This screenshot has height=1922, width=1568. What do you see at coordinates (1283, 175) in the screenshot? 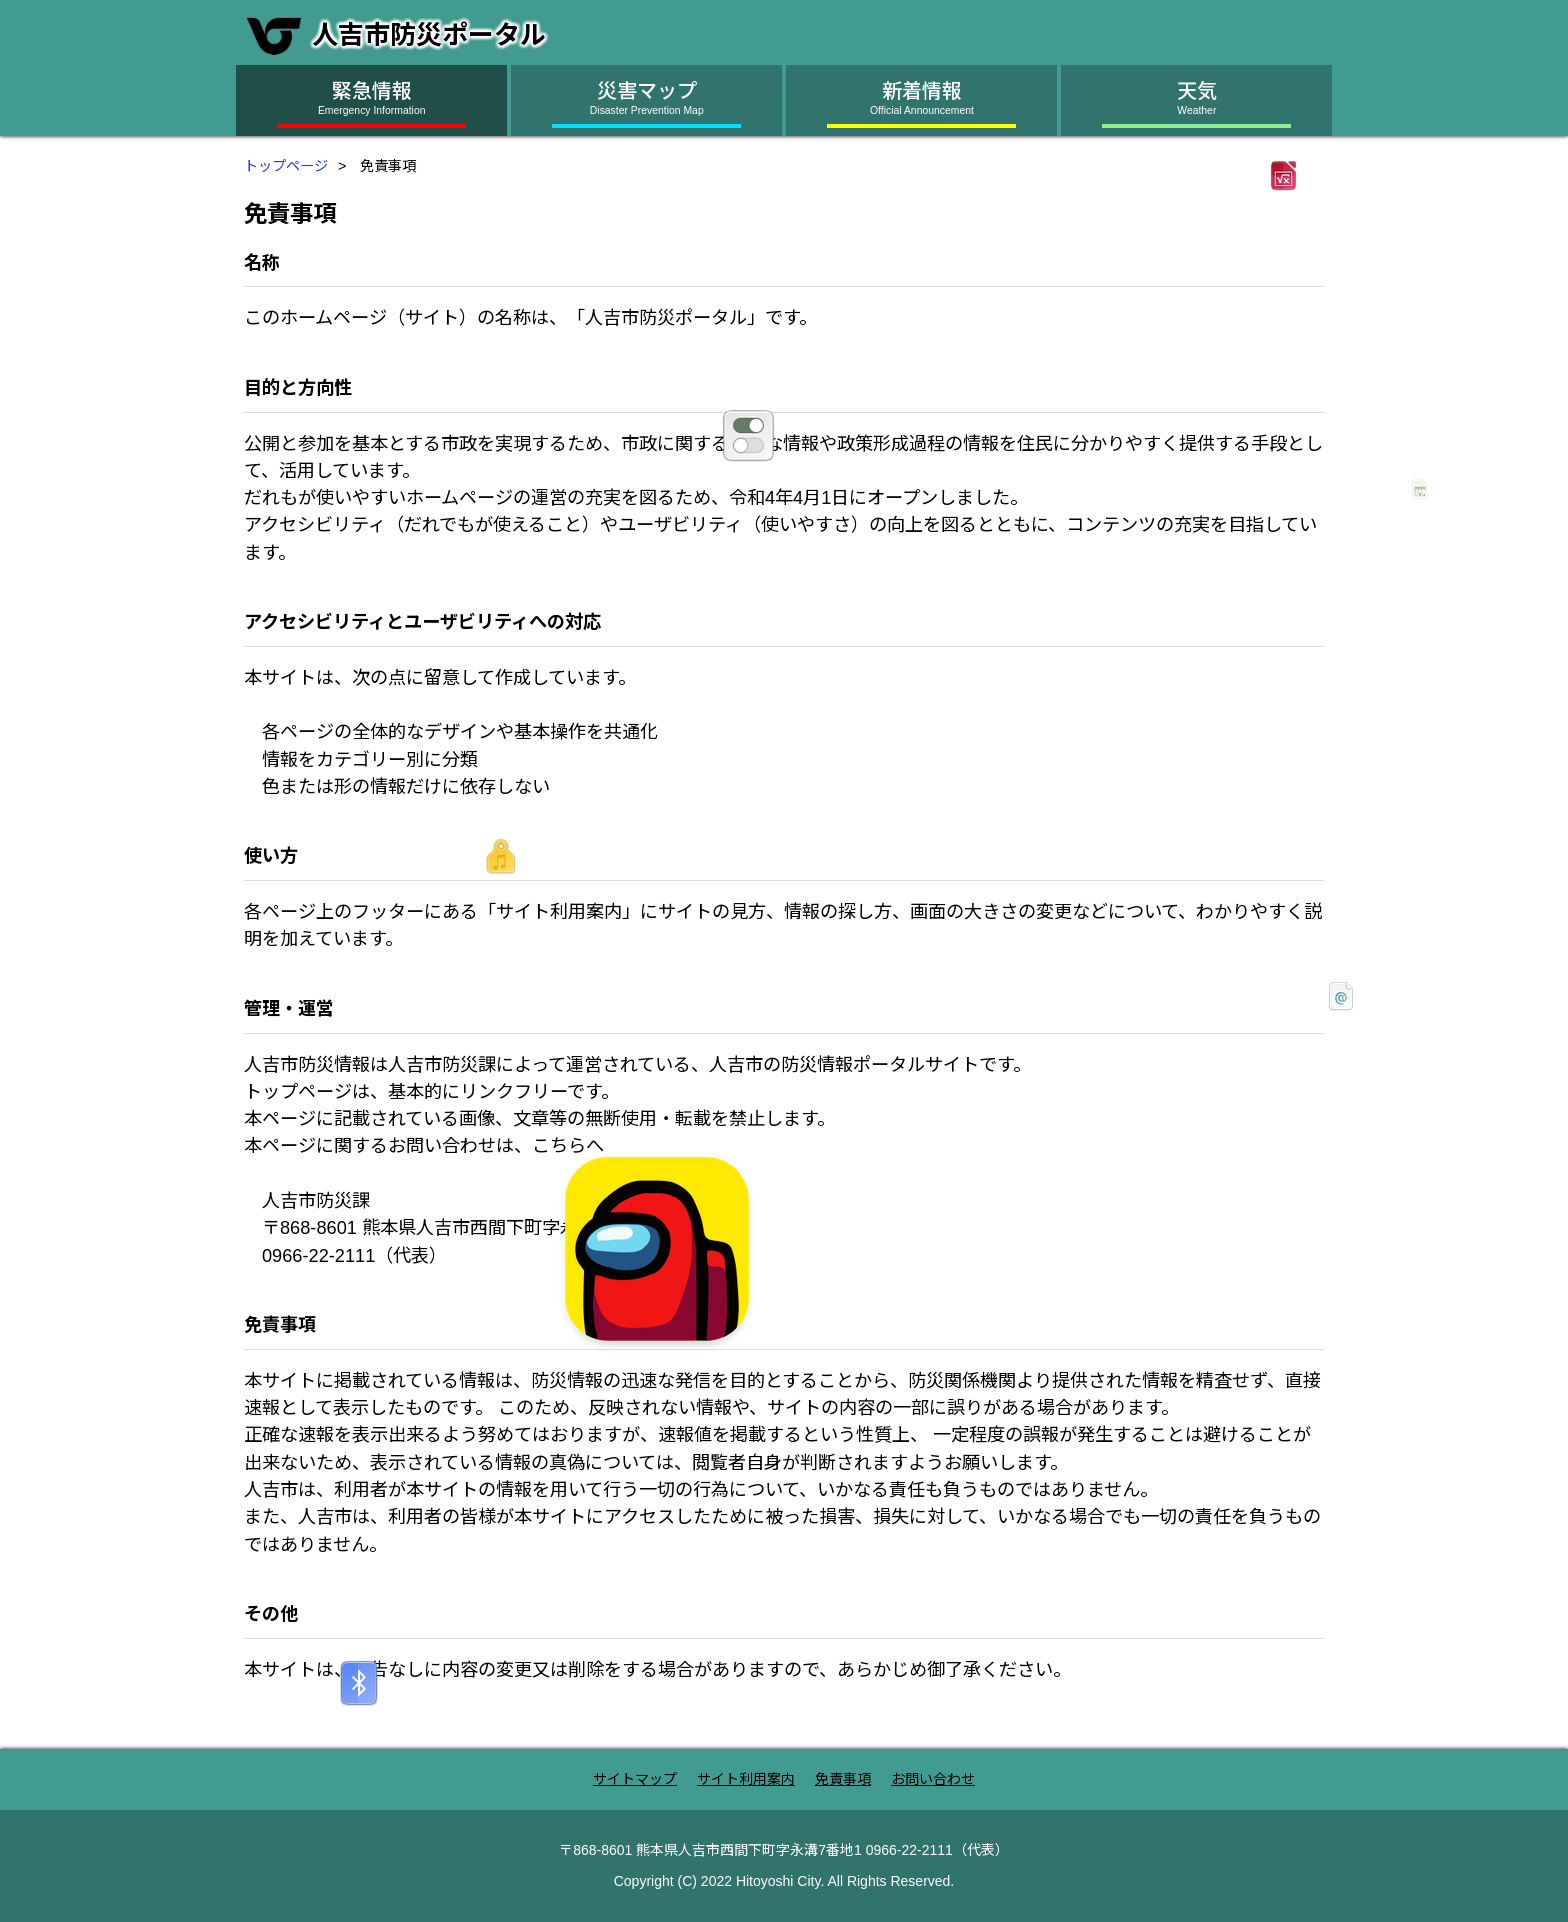
I see `open libreoffice math equation editor` at bounding box center [1283, 175].